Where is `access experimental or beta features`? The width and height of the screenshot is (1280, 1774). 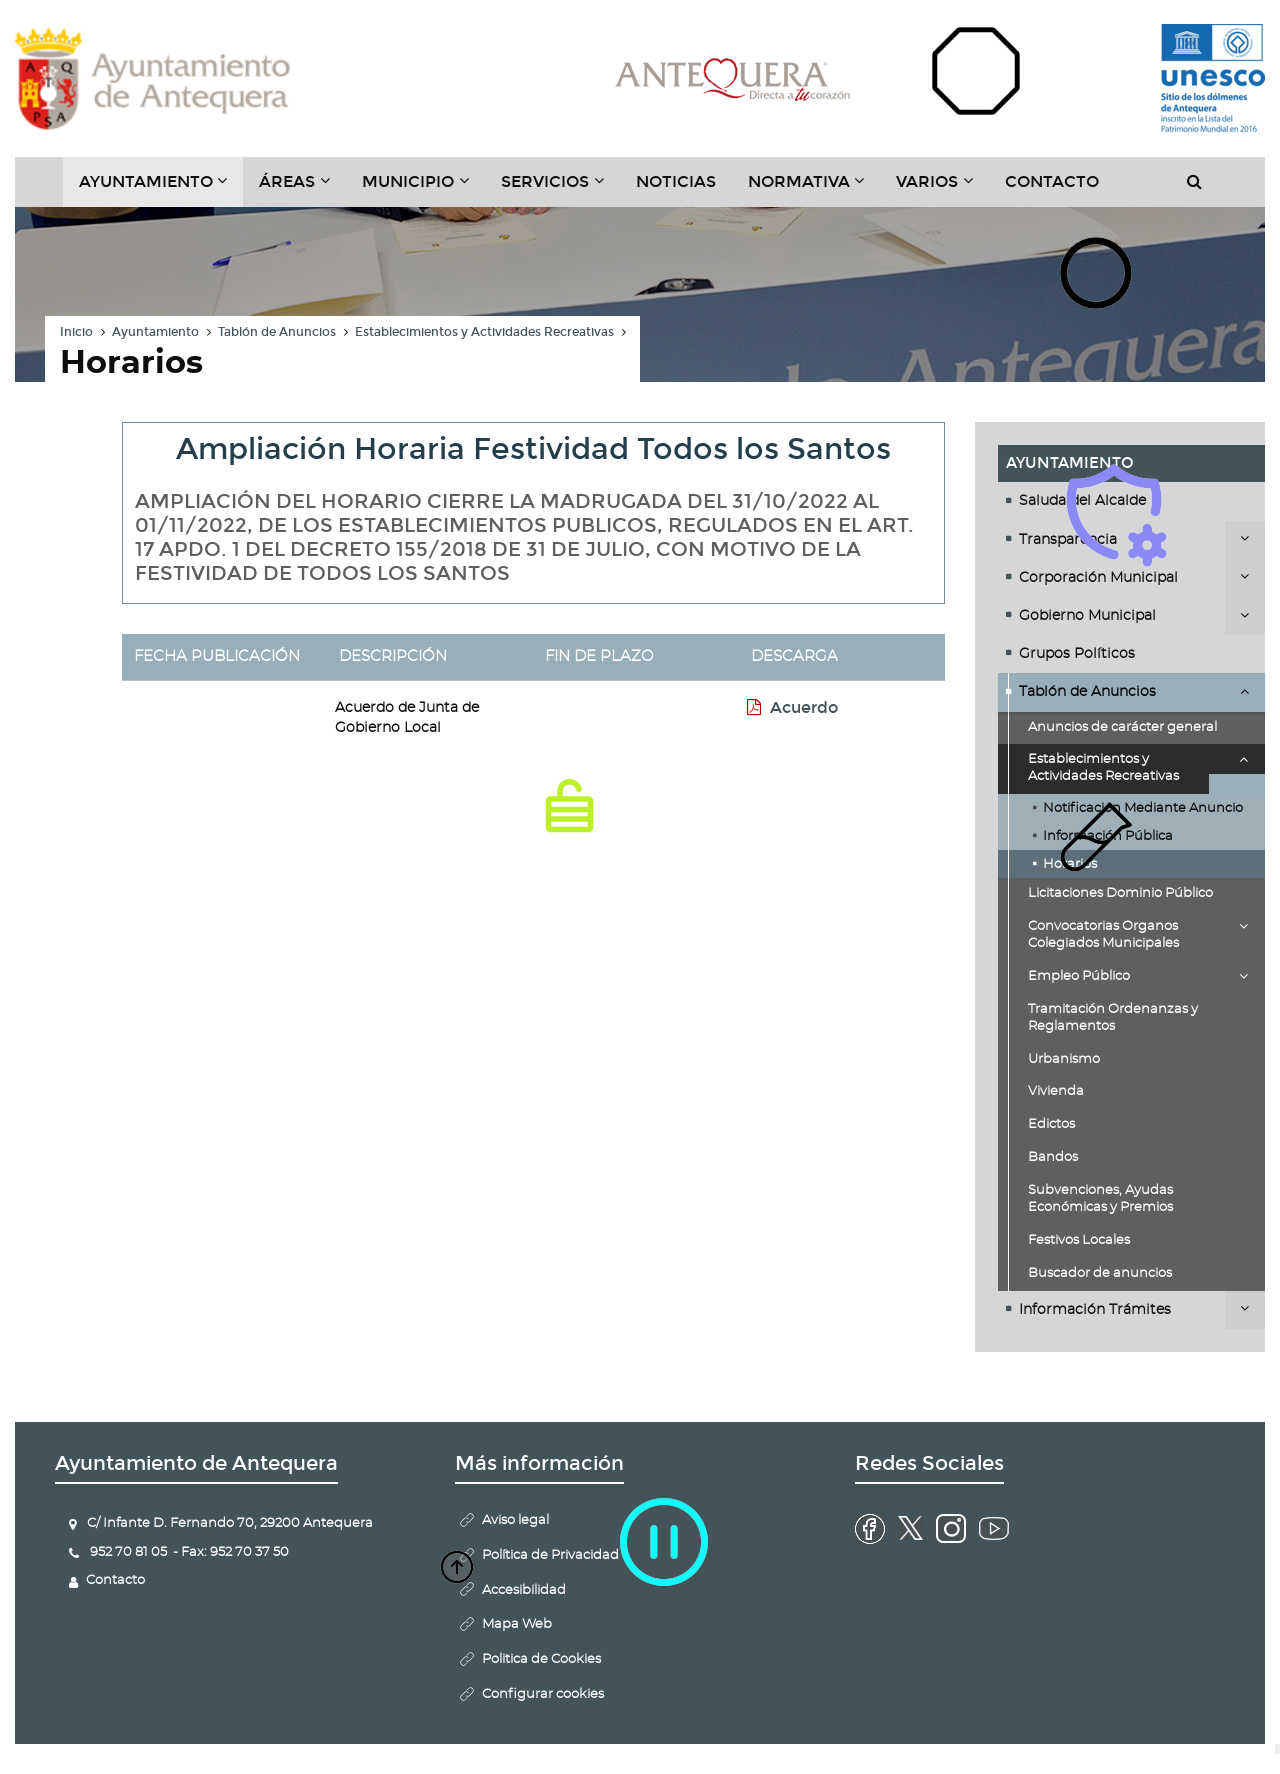 access experimental or beta features is located at coordinates (1095, 837).